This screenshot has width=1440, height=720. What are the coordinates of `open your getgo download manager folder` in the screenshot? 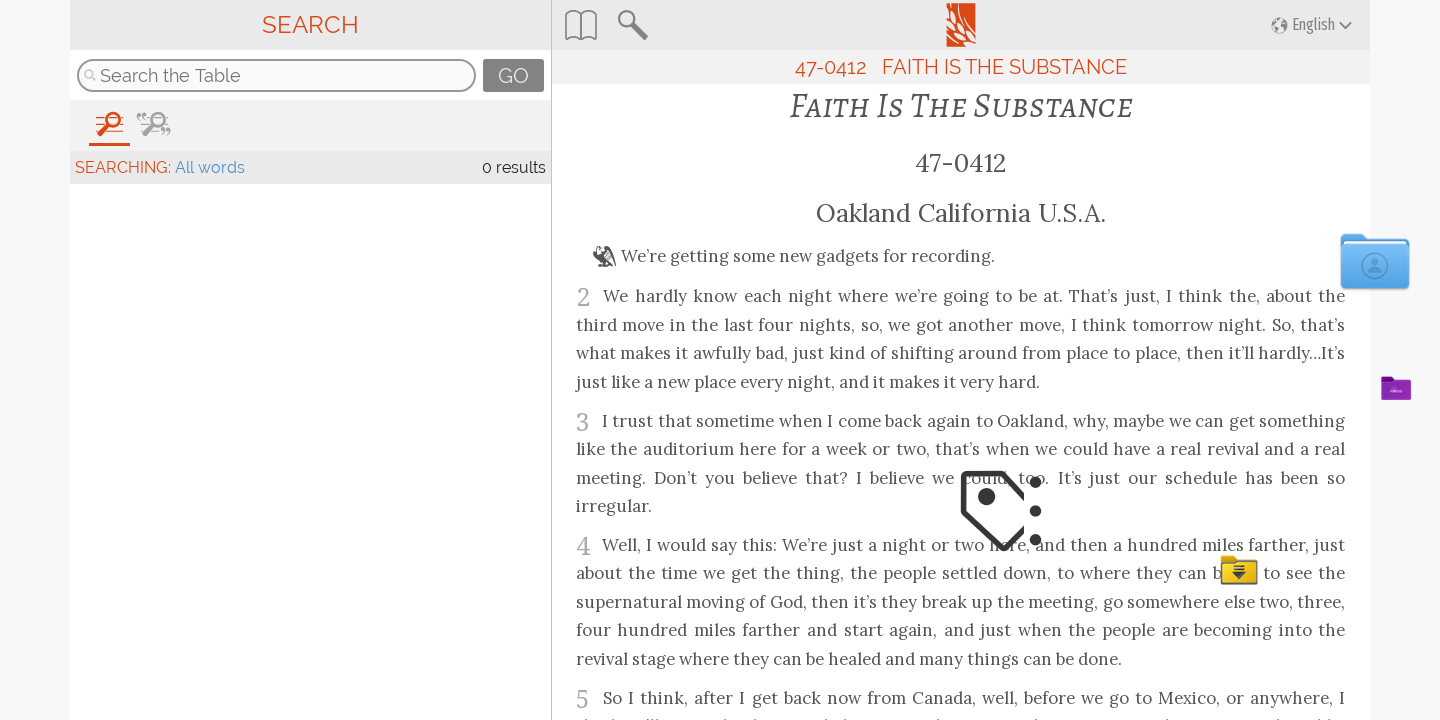 It's located at (1239, 571).